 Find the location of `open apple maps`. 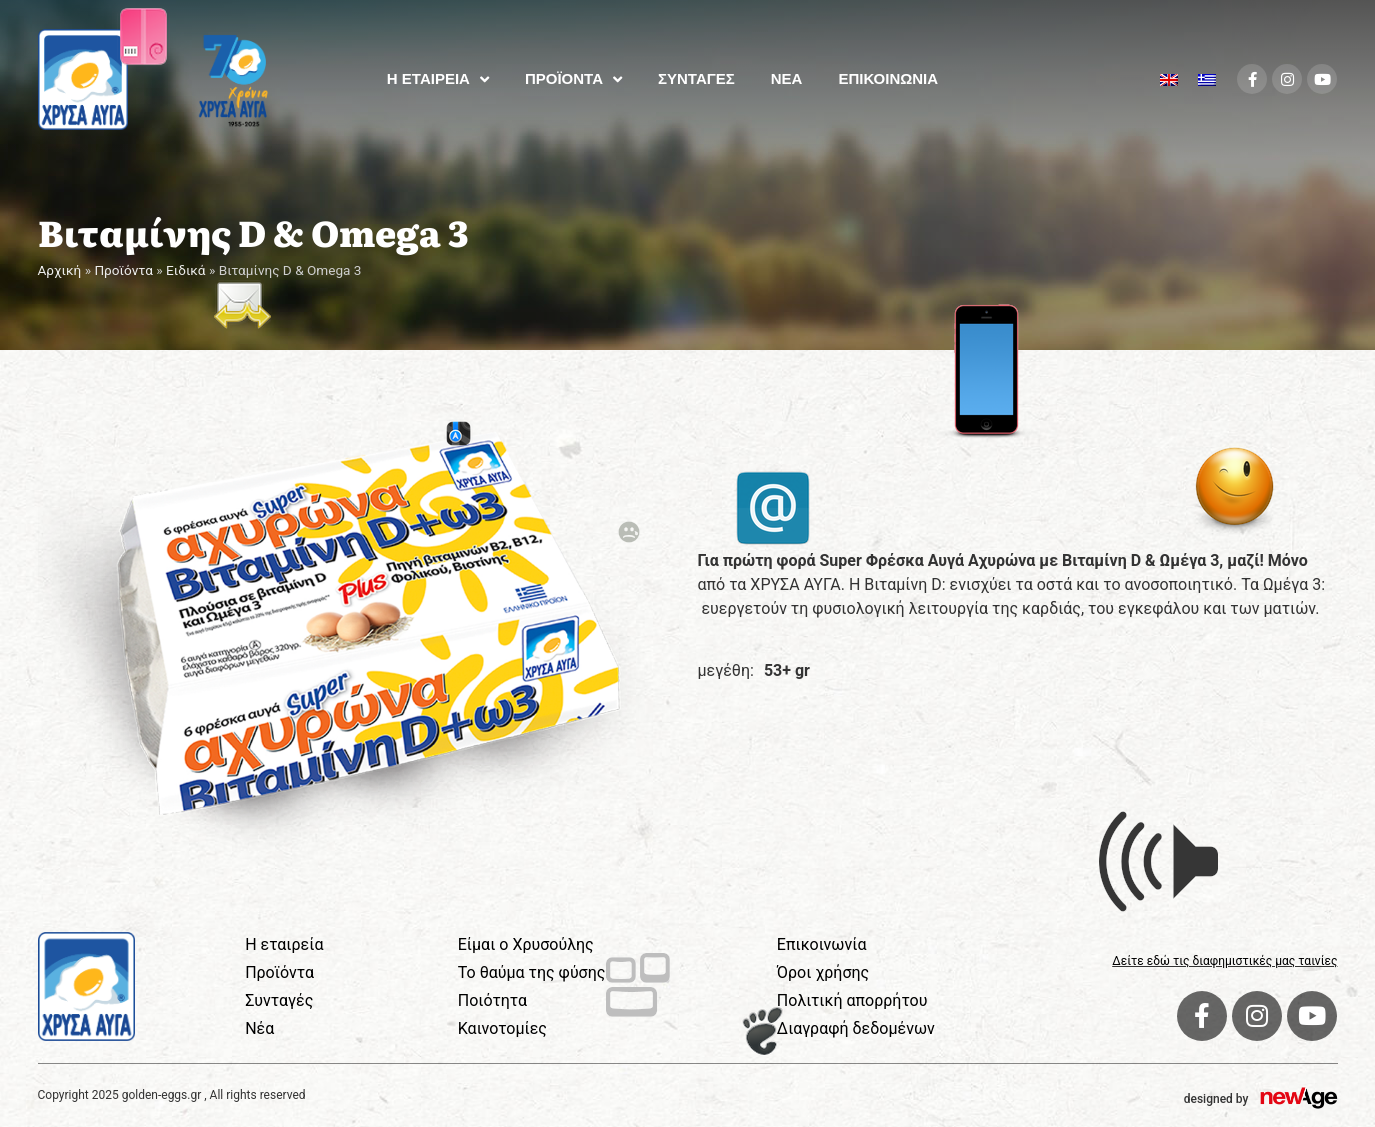

open apple maps is located at coordinates (458, 433).